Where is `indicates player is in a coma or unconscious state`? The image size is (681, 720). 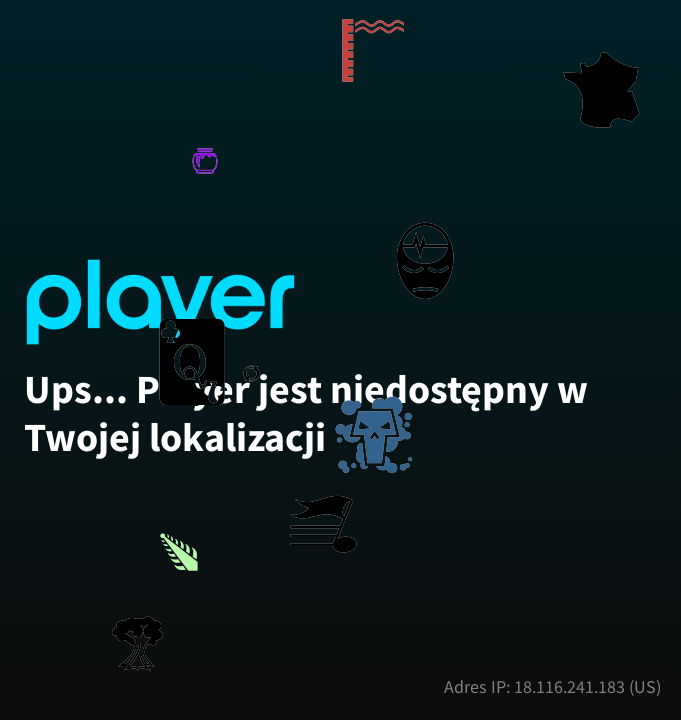
indicates player is in a coma or unconscious state is located at coordinates (424, 261).